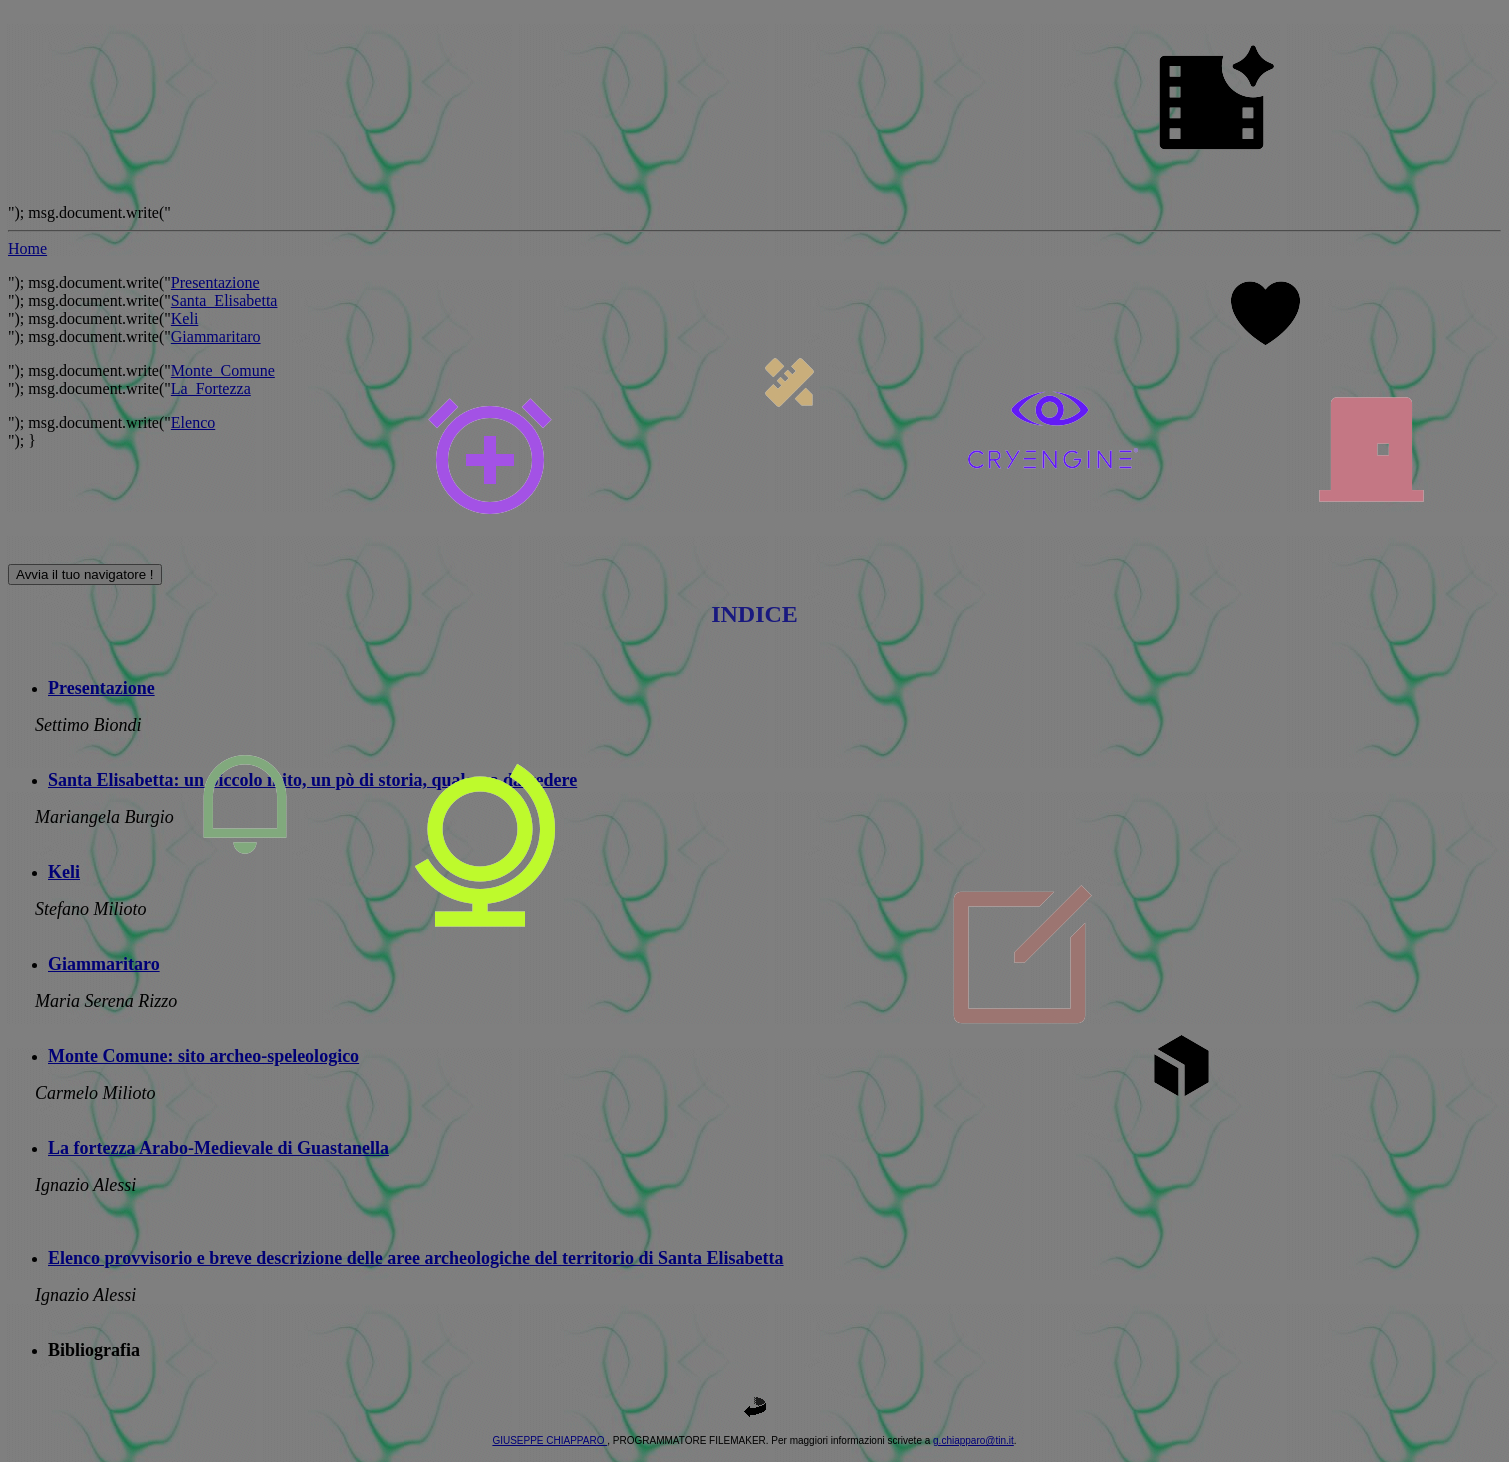 This screenshot has width=1509, height=1462. I want to click on access AI-powered video editing tools, so click(1211, 102).